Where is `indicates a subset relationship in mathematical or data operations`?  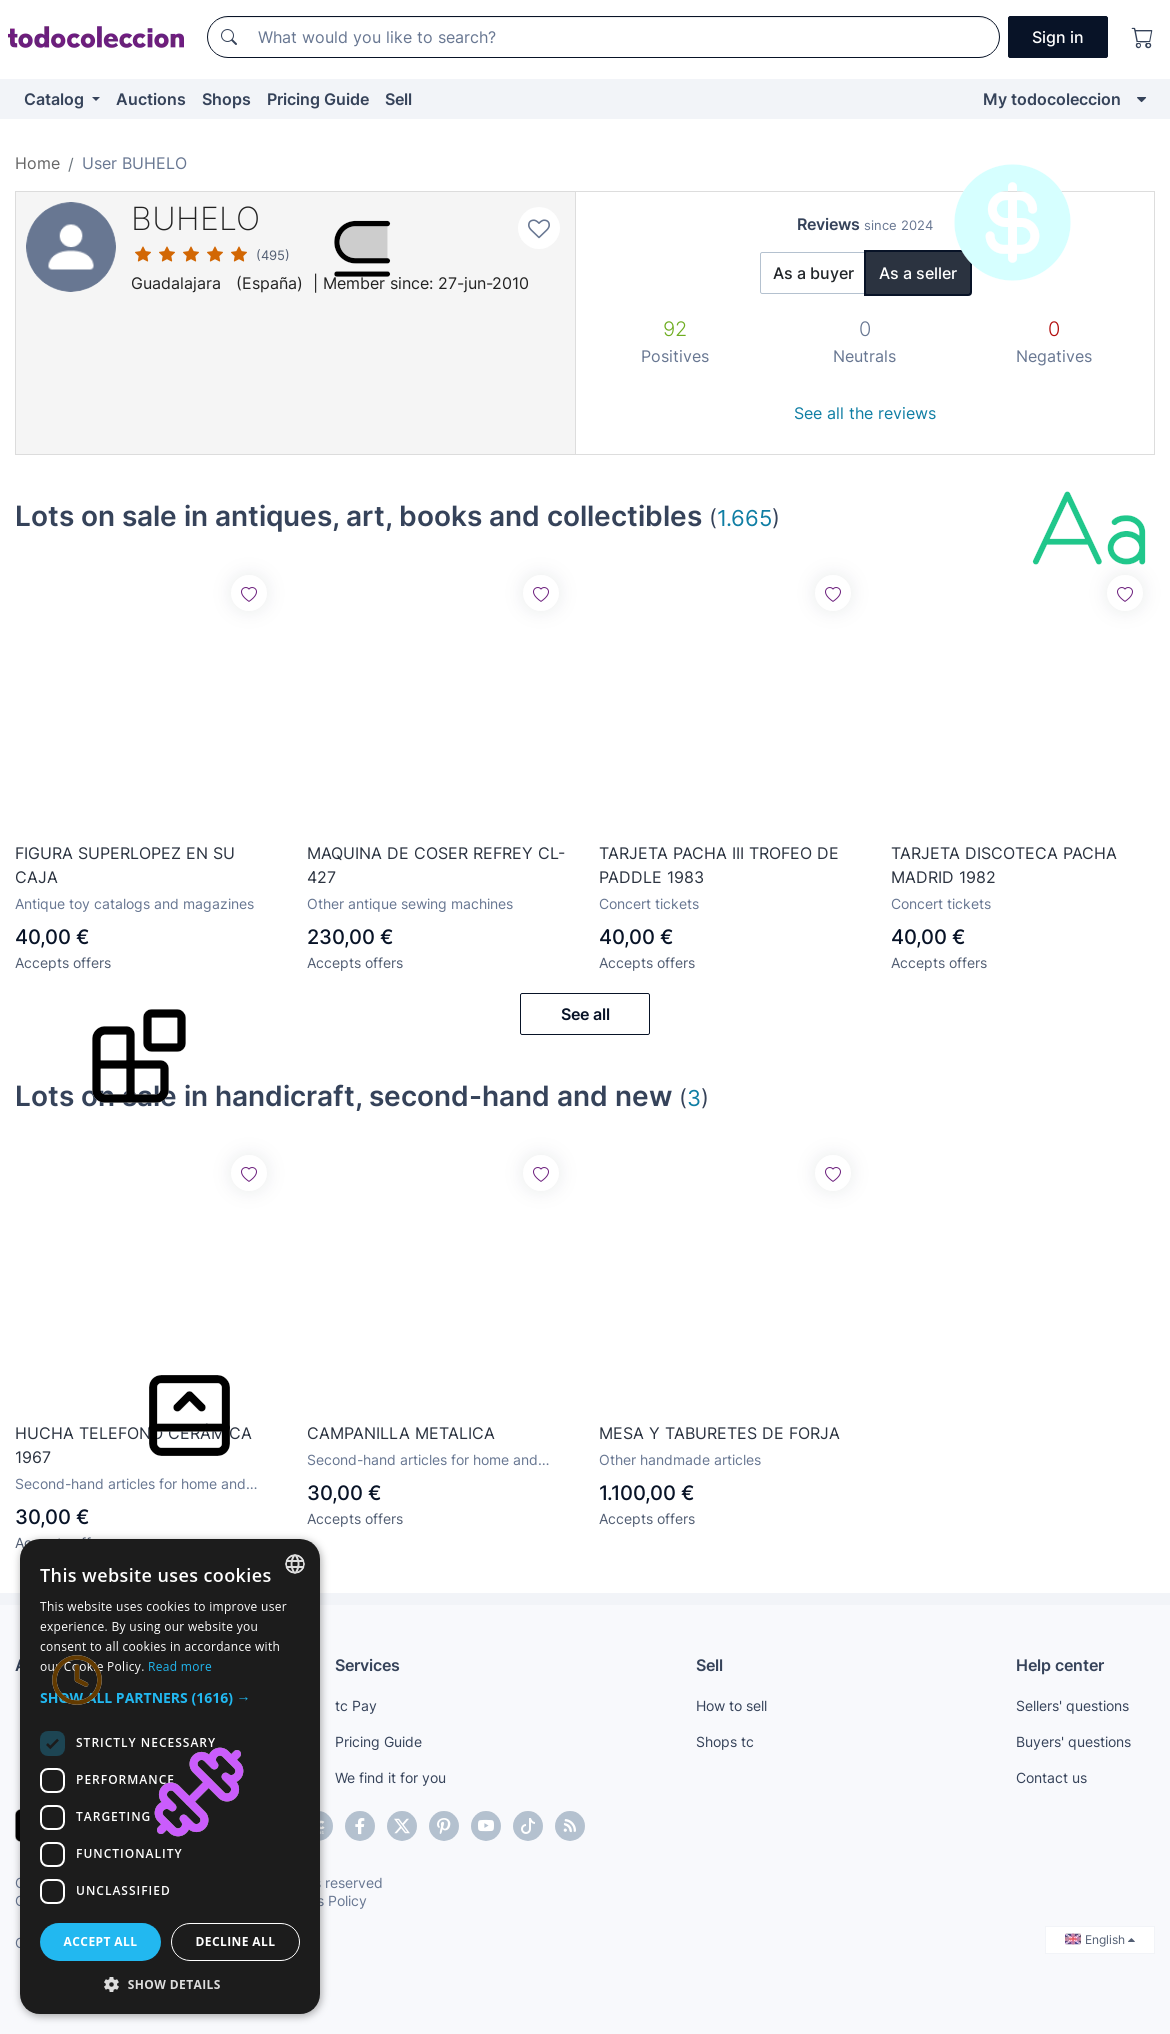
indicates a subset relationship in mathematical or data operations is located at coordinates (363, 247).